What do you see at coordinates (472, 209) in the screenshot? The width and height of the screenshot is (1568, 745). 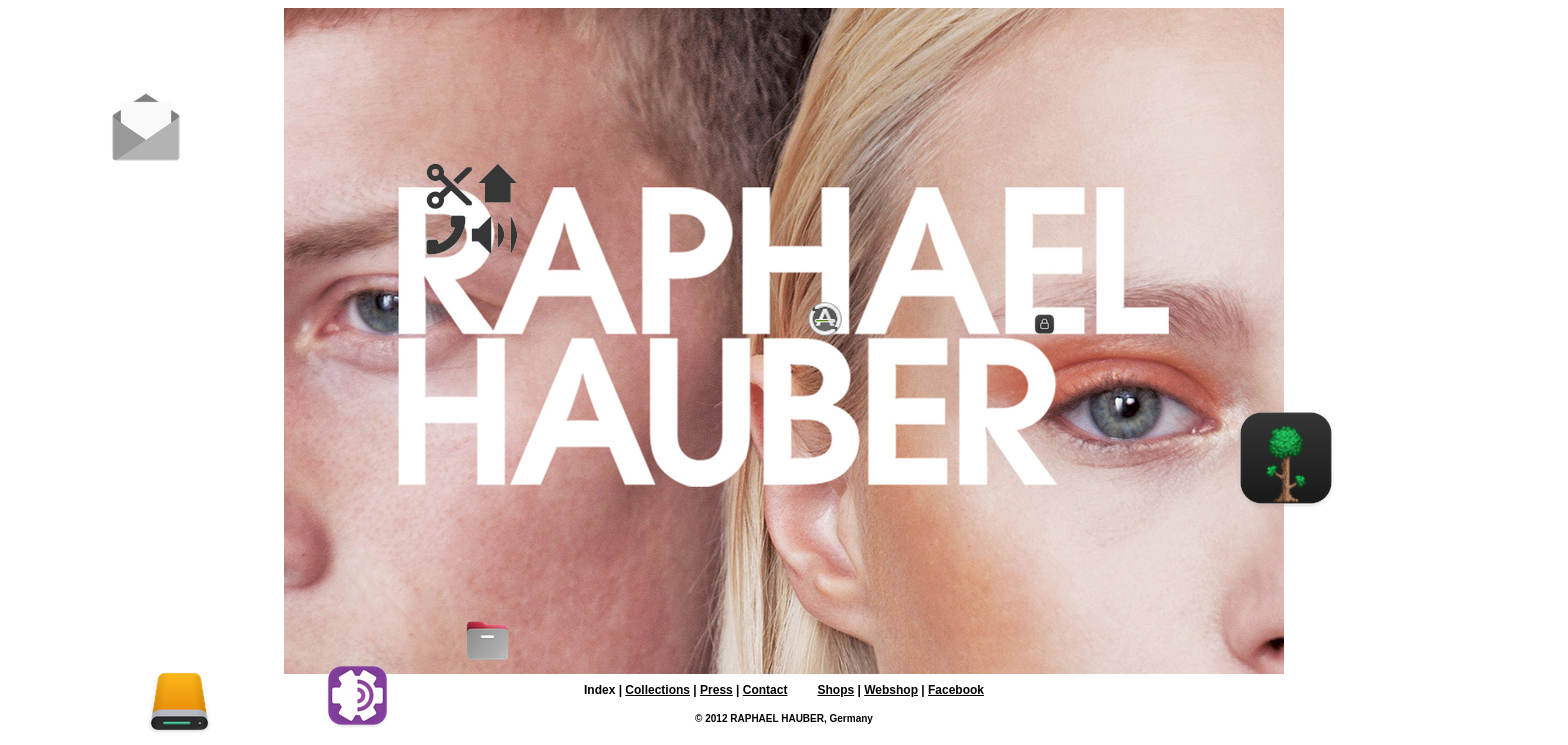 I see `open GTK icon browser application` at bounding box center [472, 209].